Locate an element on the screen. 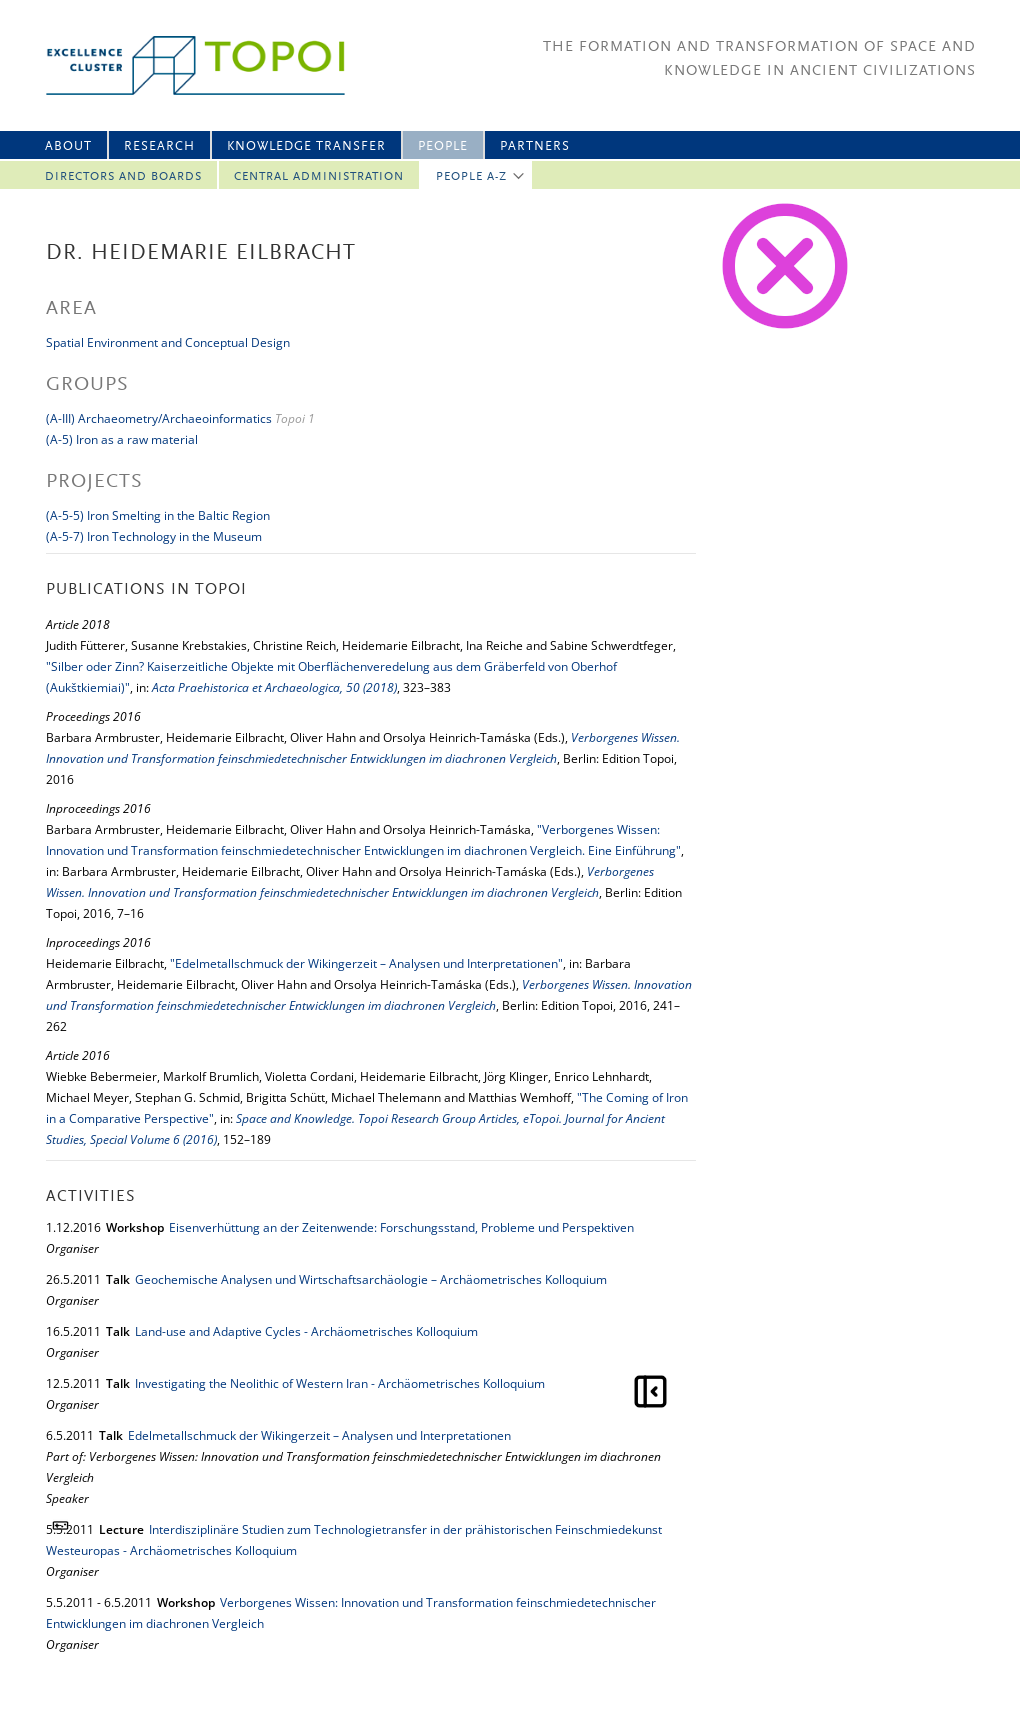 Image resolution: width=1020 pixels, height=1731 pixels. playstation cross button symbol is located at coordinates (785, 266).